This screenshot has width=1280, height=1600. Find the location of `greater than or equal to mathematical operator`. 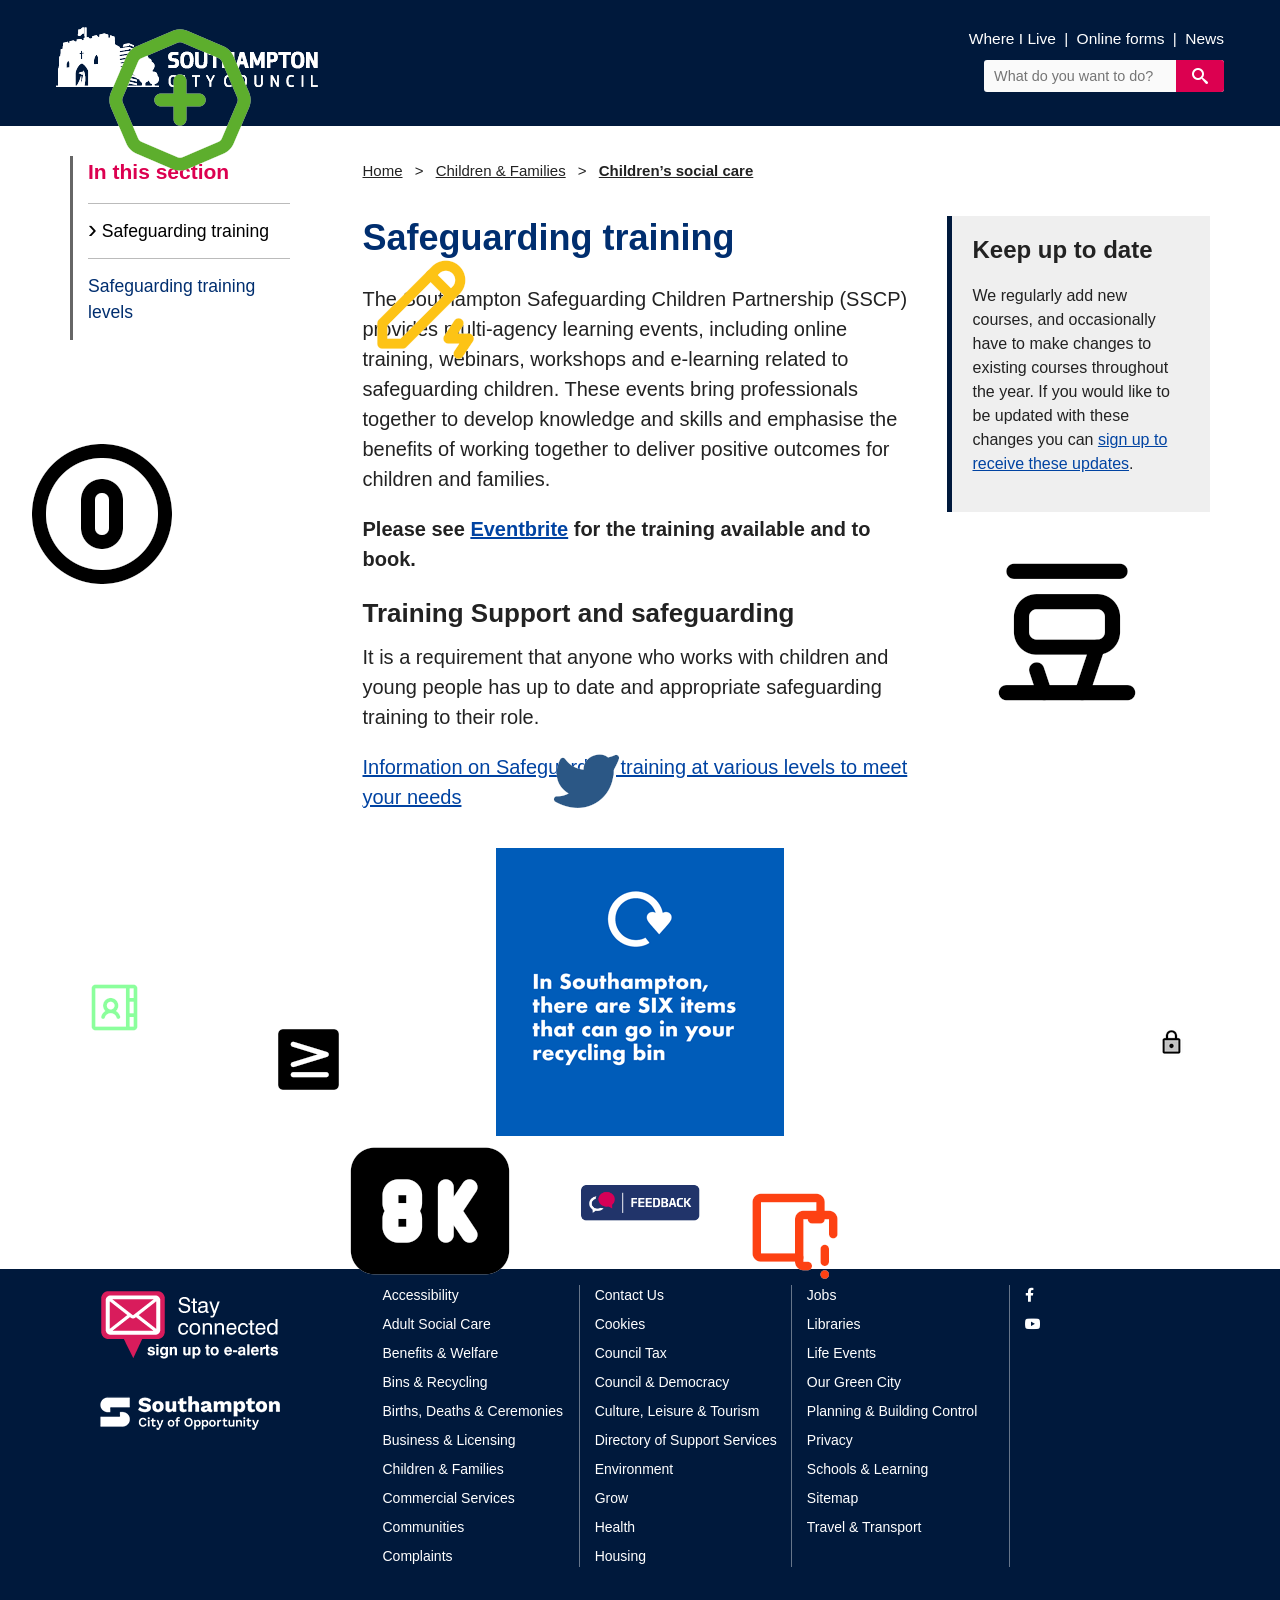

greater than or equal to mathematical operator is located at coordinates (308, 1059).